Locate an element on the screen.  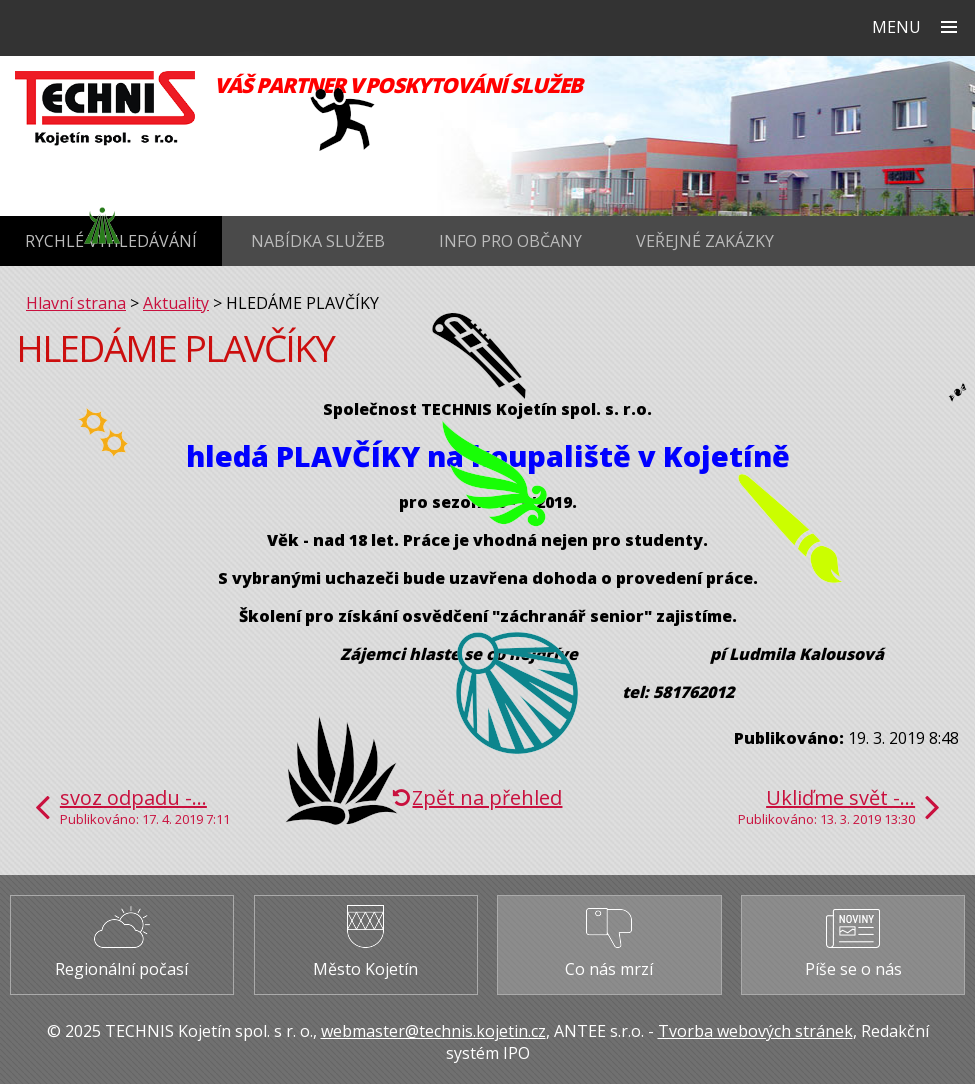
indicates damage or hit points in a game is located at coordinates (102, 432).